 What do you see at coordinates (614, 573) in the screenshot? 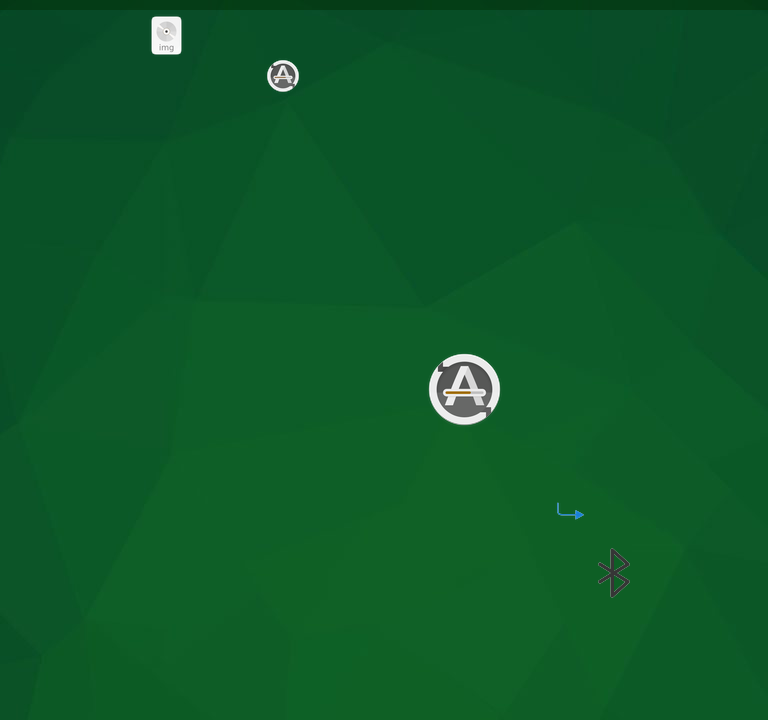
I see `access bluetooth settings` at bounding box center [614, 573].